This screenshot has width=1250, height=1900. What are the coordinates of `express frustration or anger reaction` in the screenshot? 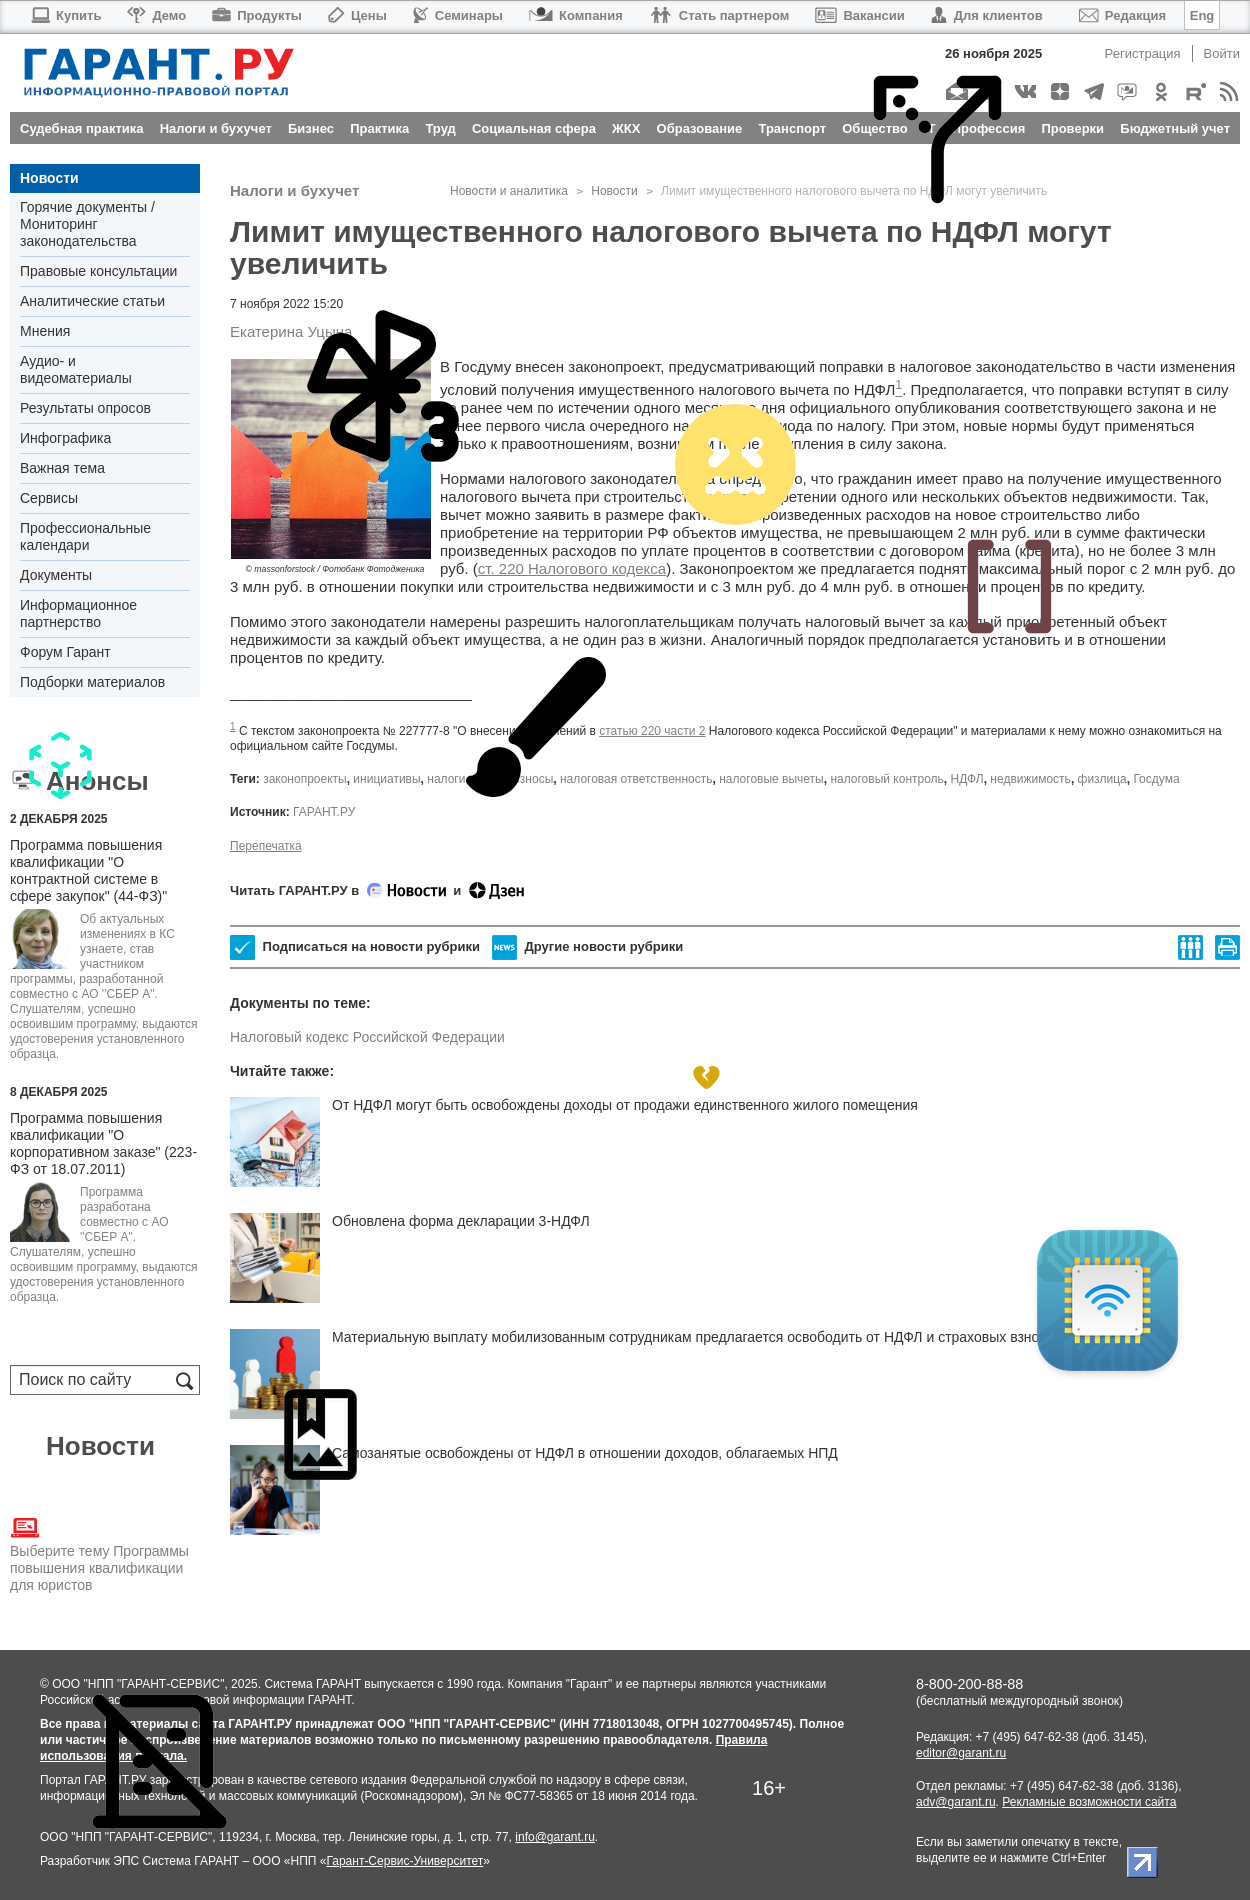 It's located at (735, 464).